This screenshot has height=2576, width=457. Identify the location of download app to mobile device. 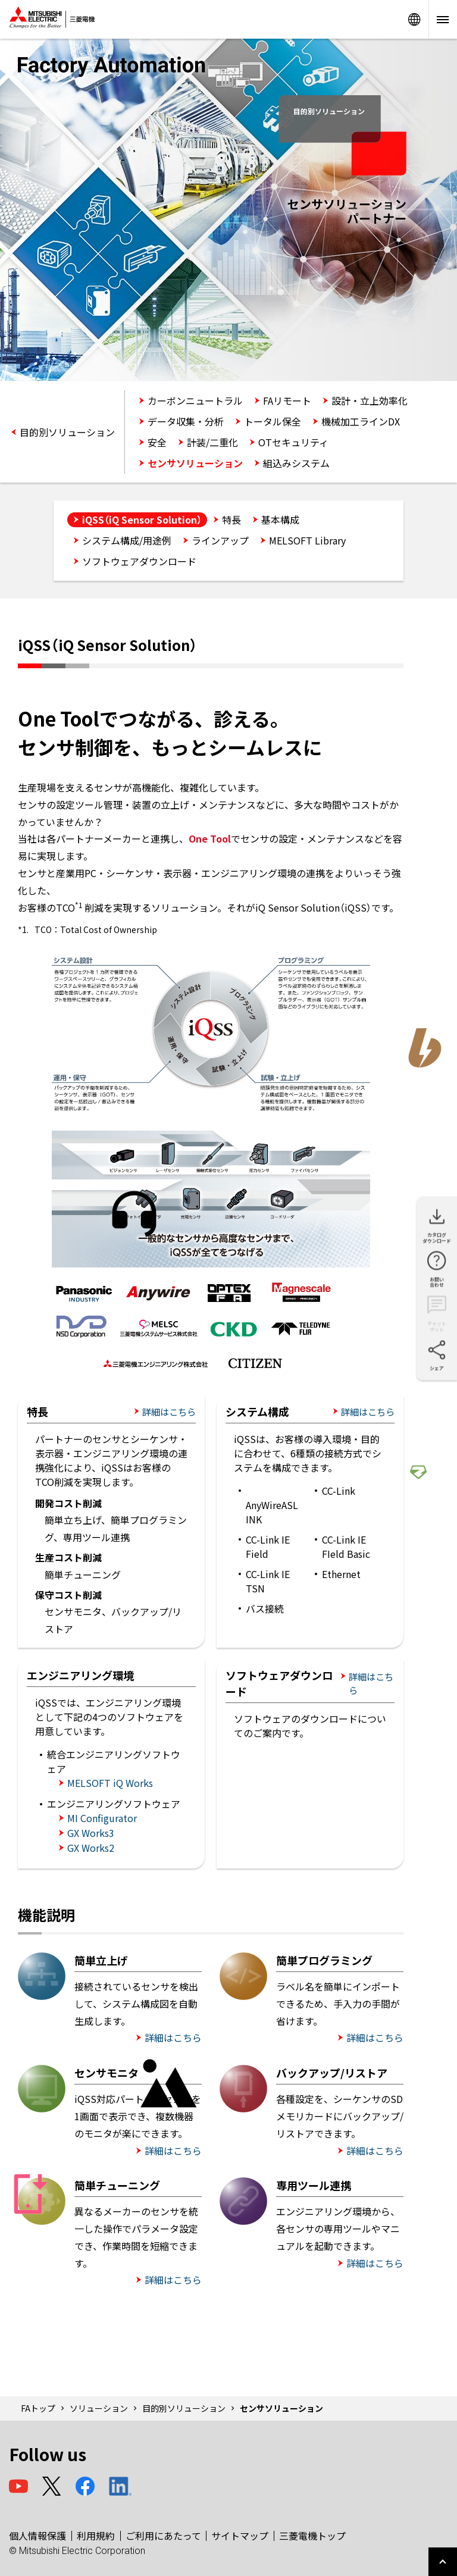
(28, 2194).